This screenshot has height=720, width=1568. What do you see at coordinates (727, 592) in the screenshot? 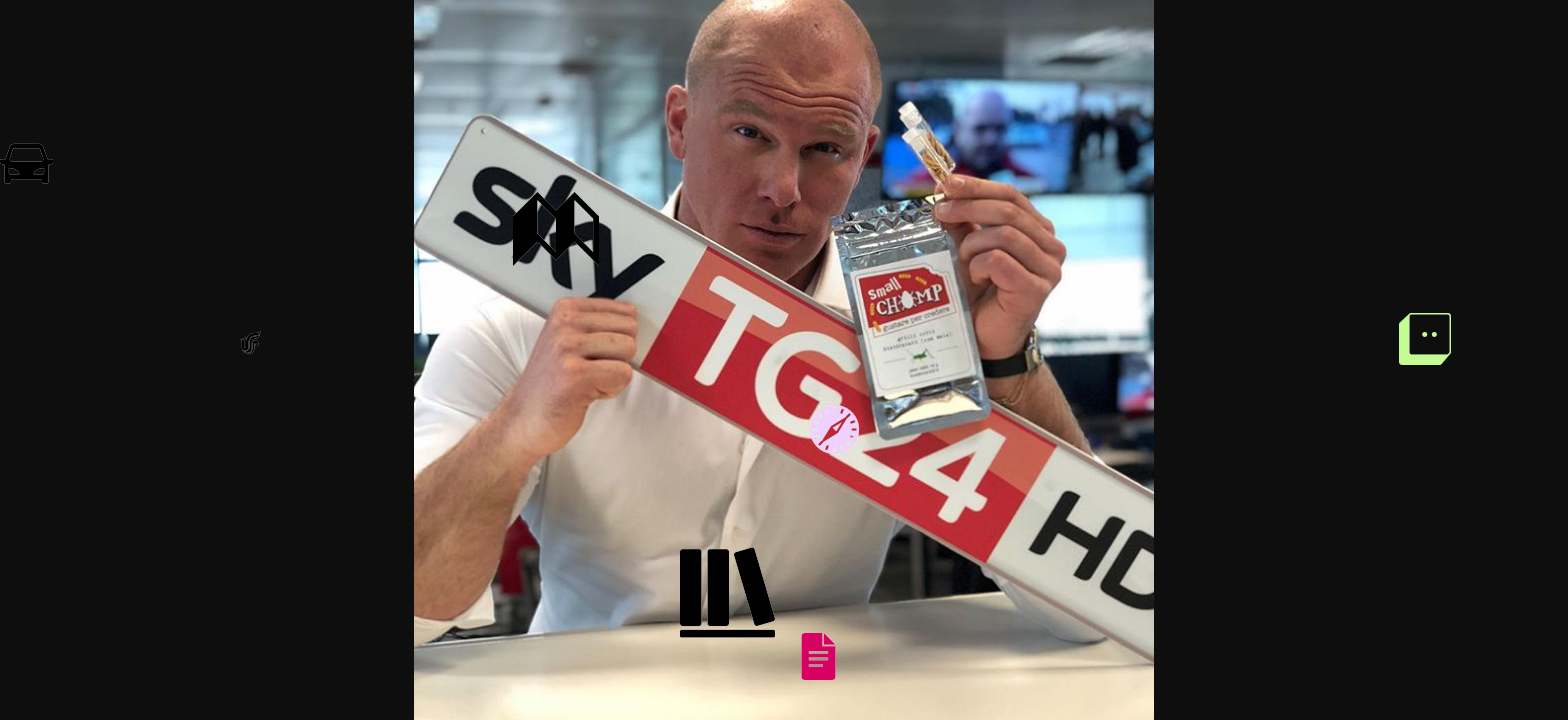
I see `open the StoryGraph app` at bounding box center [727, 592].